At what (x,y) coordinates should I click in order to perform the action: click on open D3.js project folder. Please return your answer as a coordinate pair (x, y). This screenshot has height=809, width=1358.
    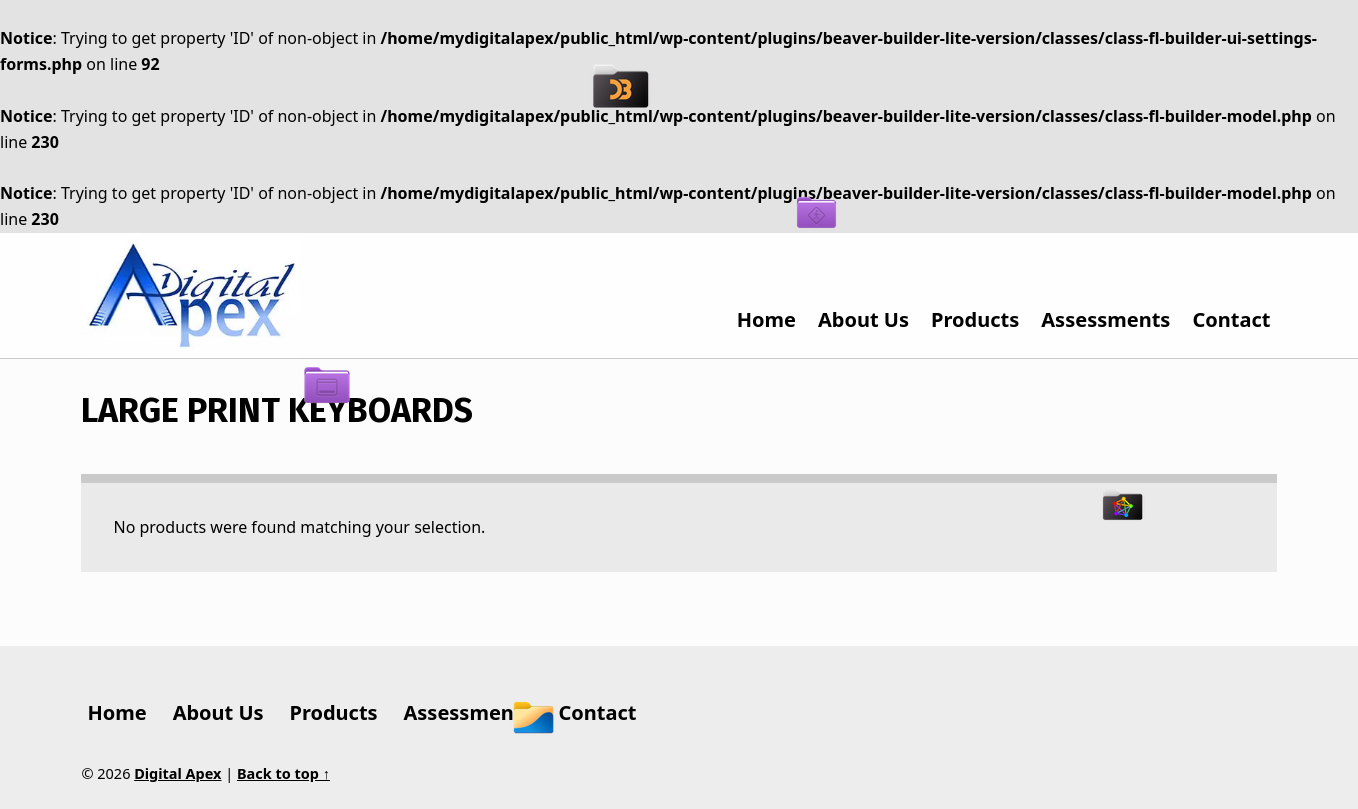
    Looking at the image, I should click on (620, 87).